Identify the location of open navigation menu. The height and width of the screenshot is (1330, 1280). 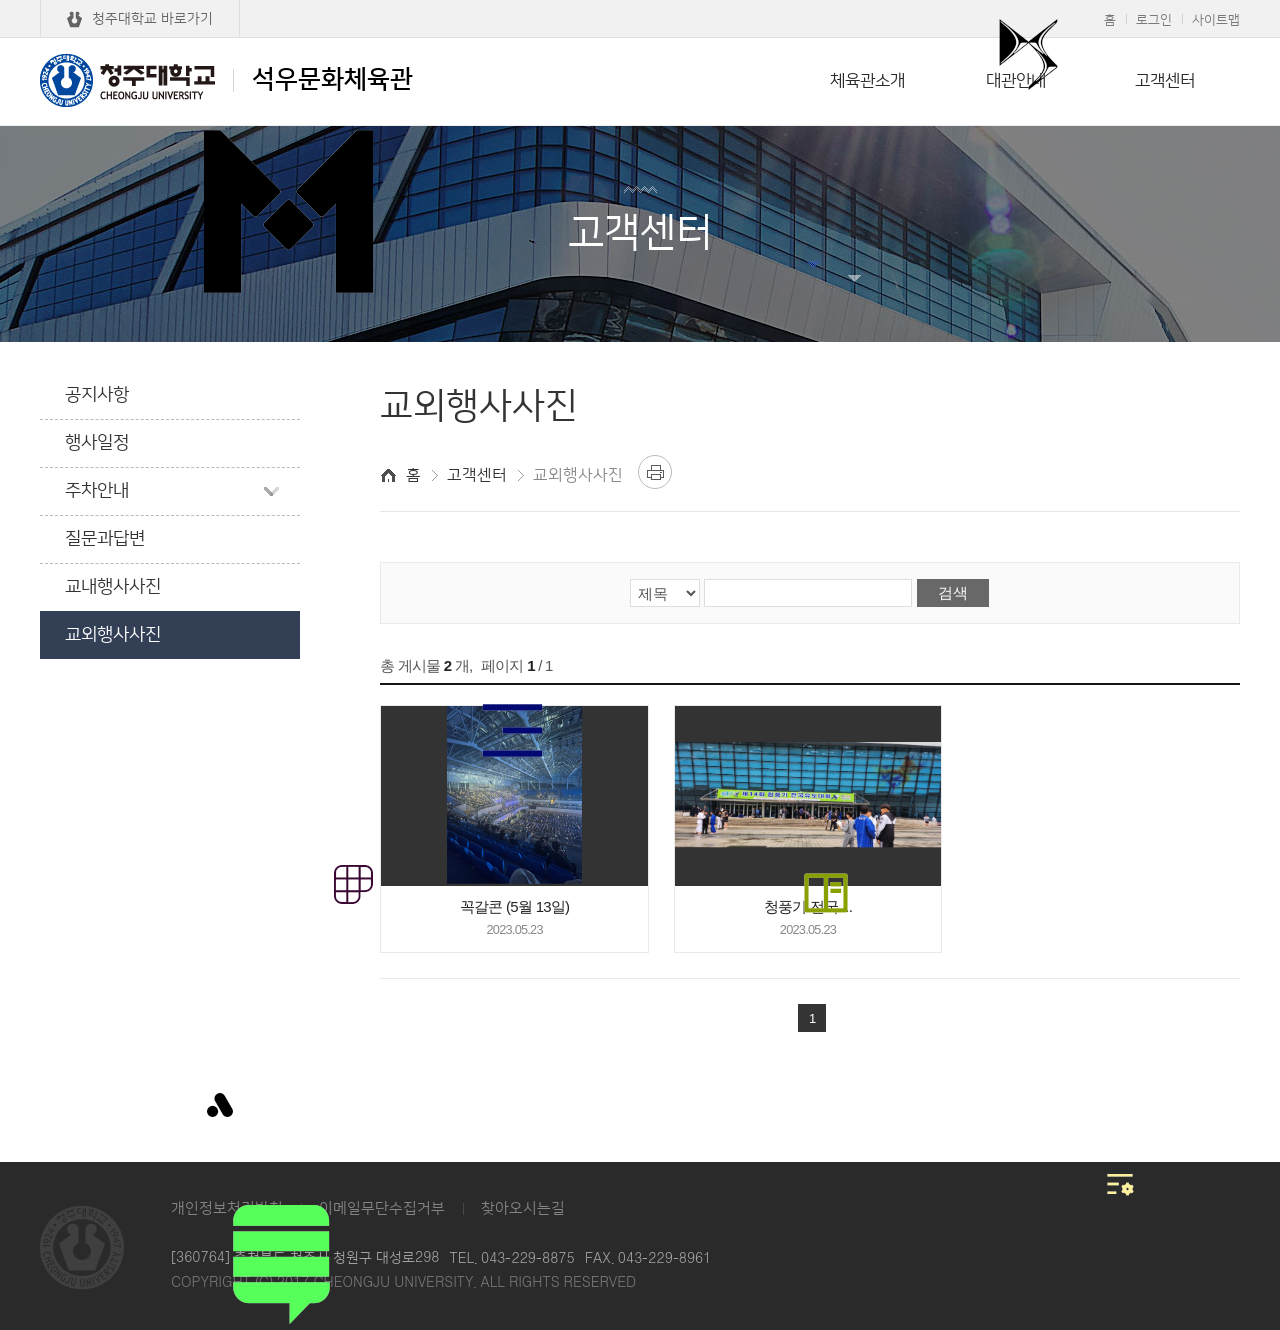
(512, 730).